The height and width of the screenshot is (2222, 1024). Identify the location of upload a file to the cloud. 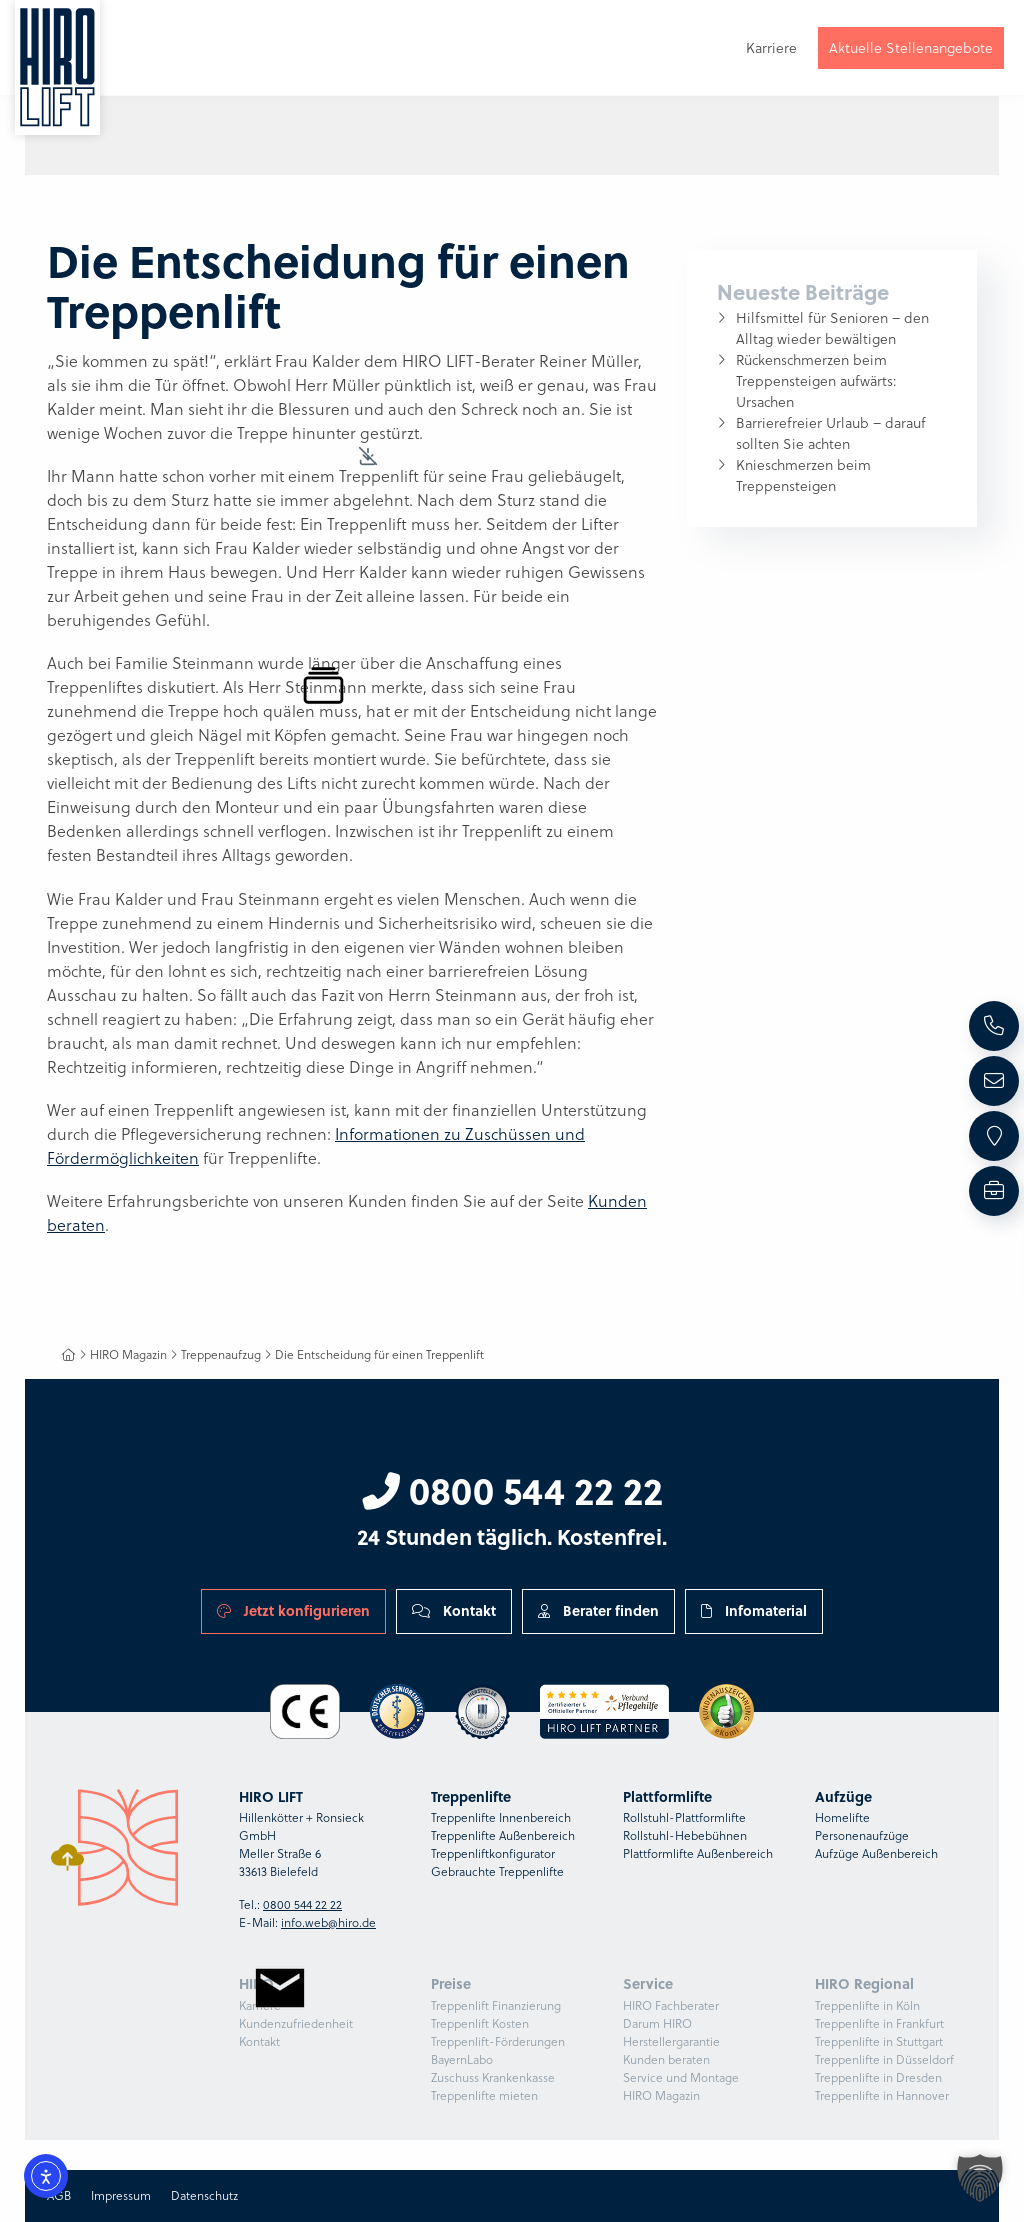
(67, 1857).